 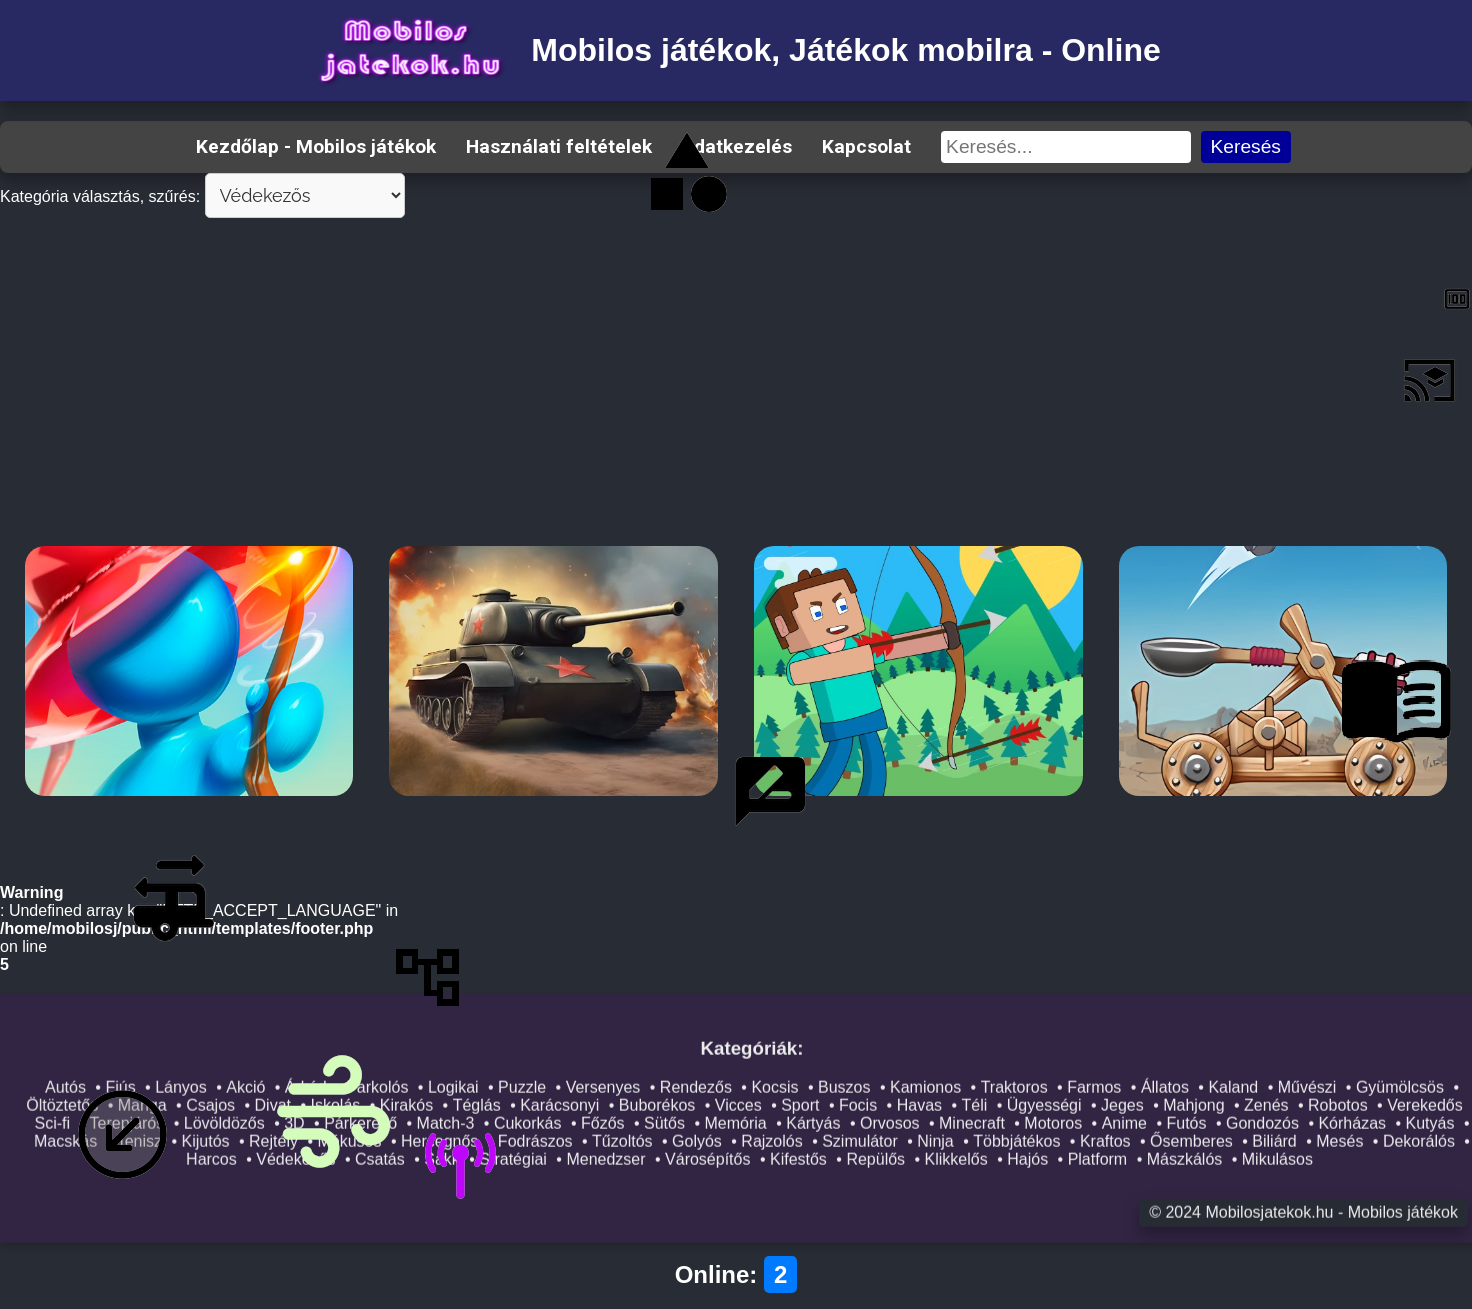 I want to click on cast or share screen to a classroom display, so click(x=1429, y=380).